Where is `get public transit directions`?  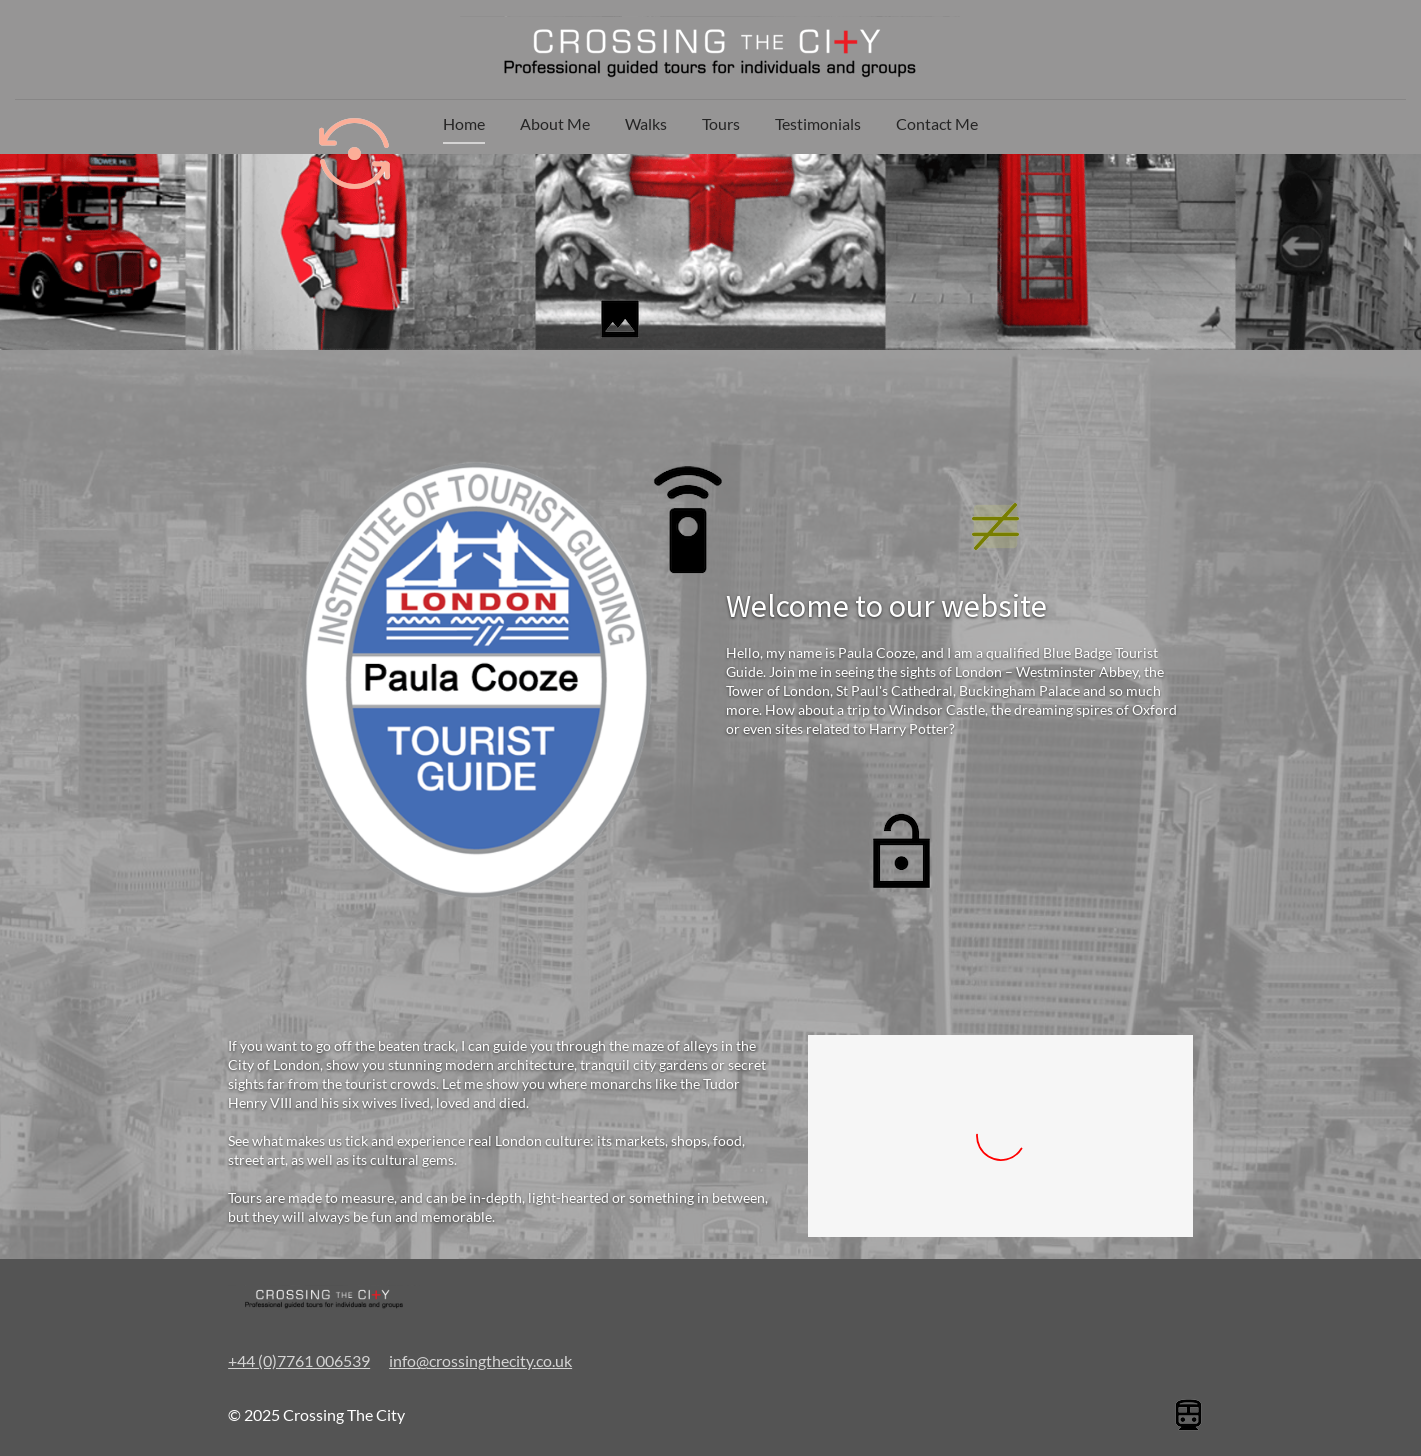 get public transit directions is located at coordinates (1188, 1415).